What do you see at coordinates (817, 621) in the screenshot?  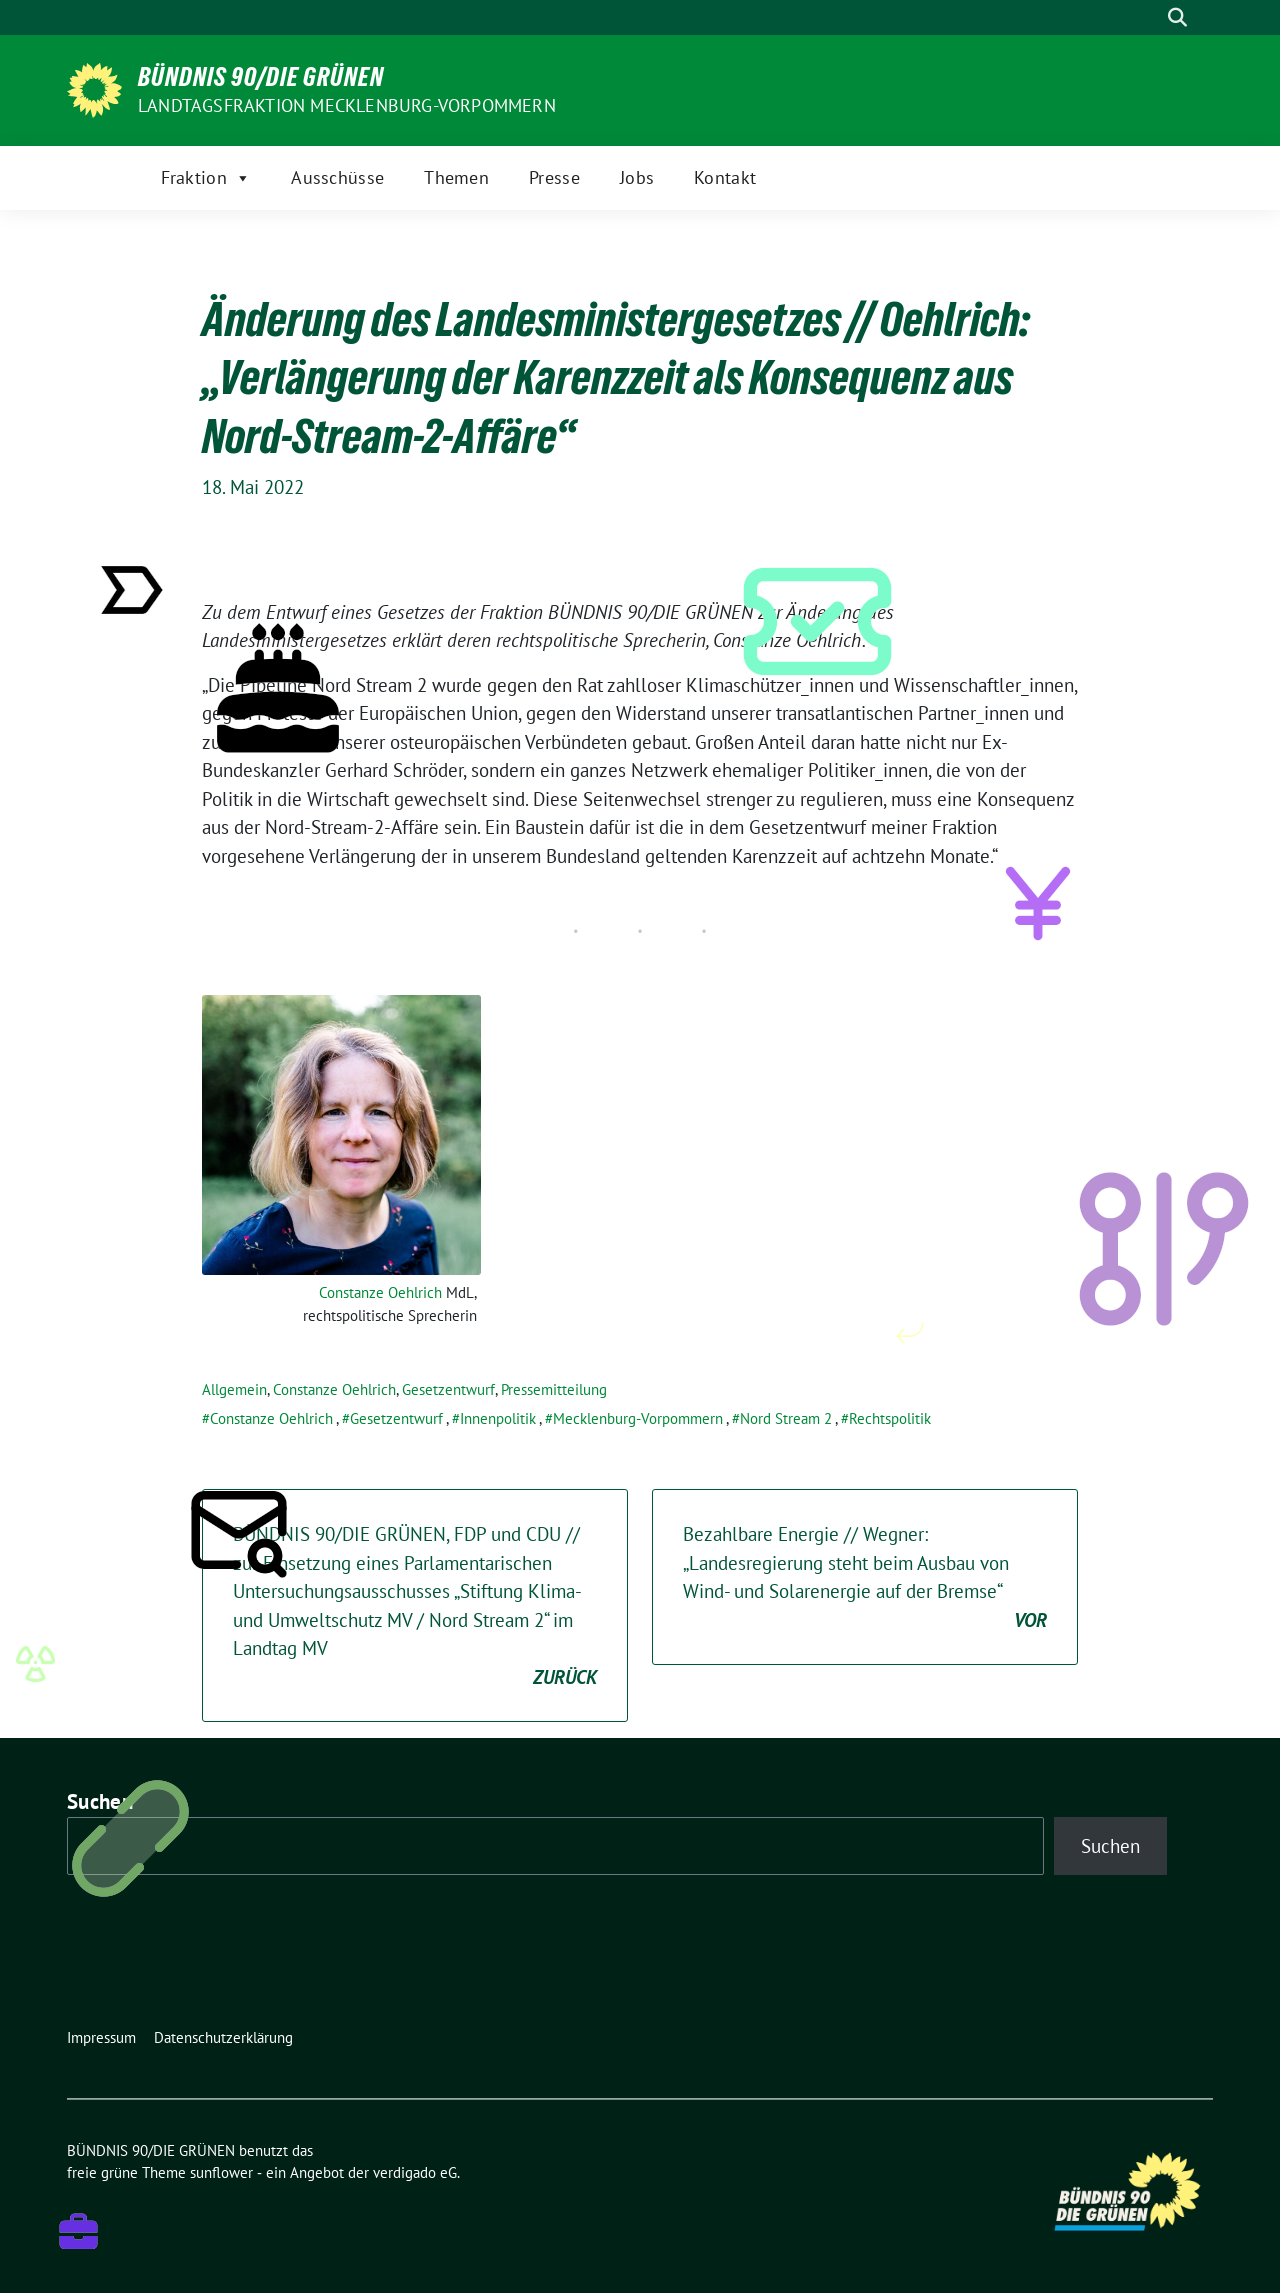 I see `confirmed ticket or booking` at bounding box center [817, 621].